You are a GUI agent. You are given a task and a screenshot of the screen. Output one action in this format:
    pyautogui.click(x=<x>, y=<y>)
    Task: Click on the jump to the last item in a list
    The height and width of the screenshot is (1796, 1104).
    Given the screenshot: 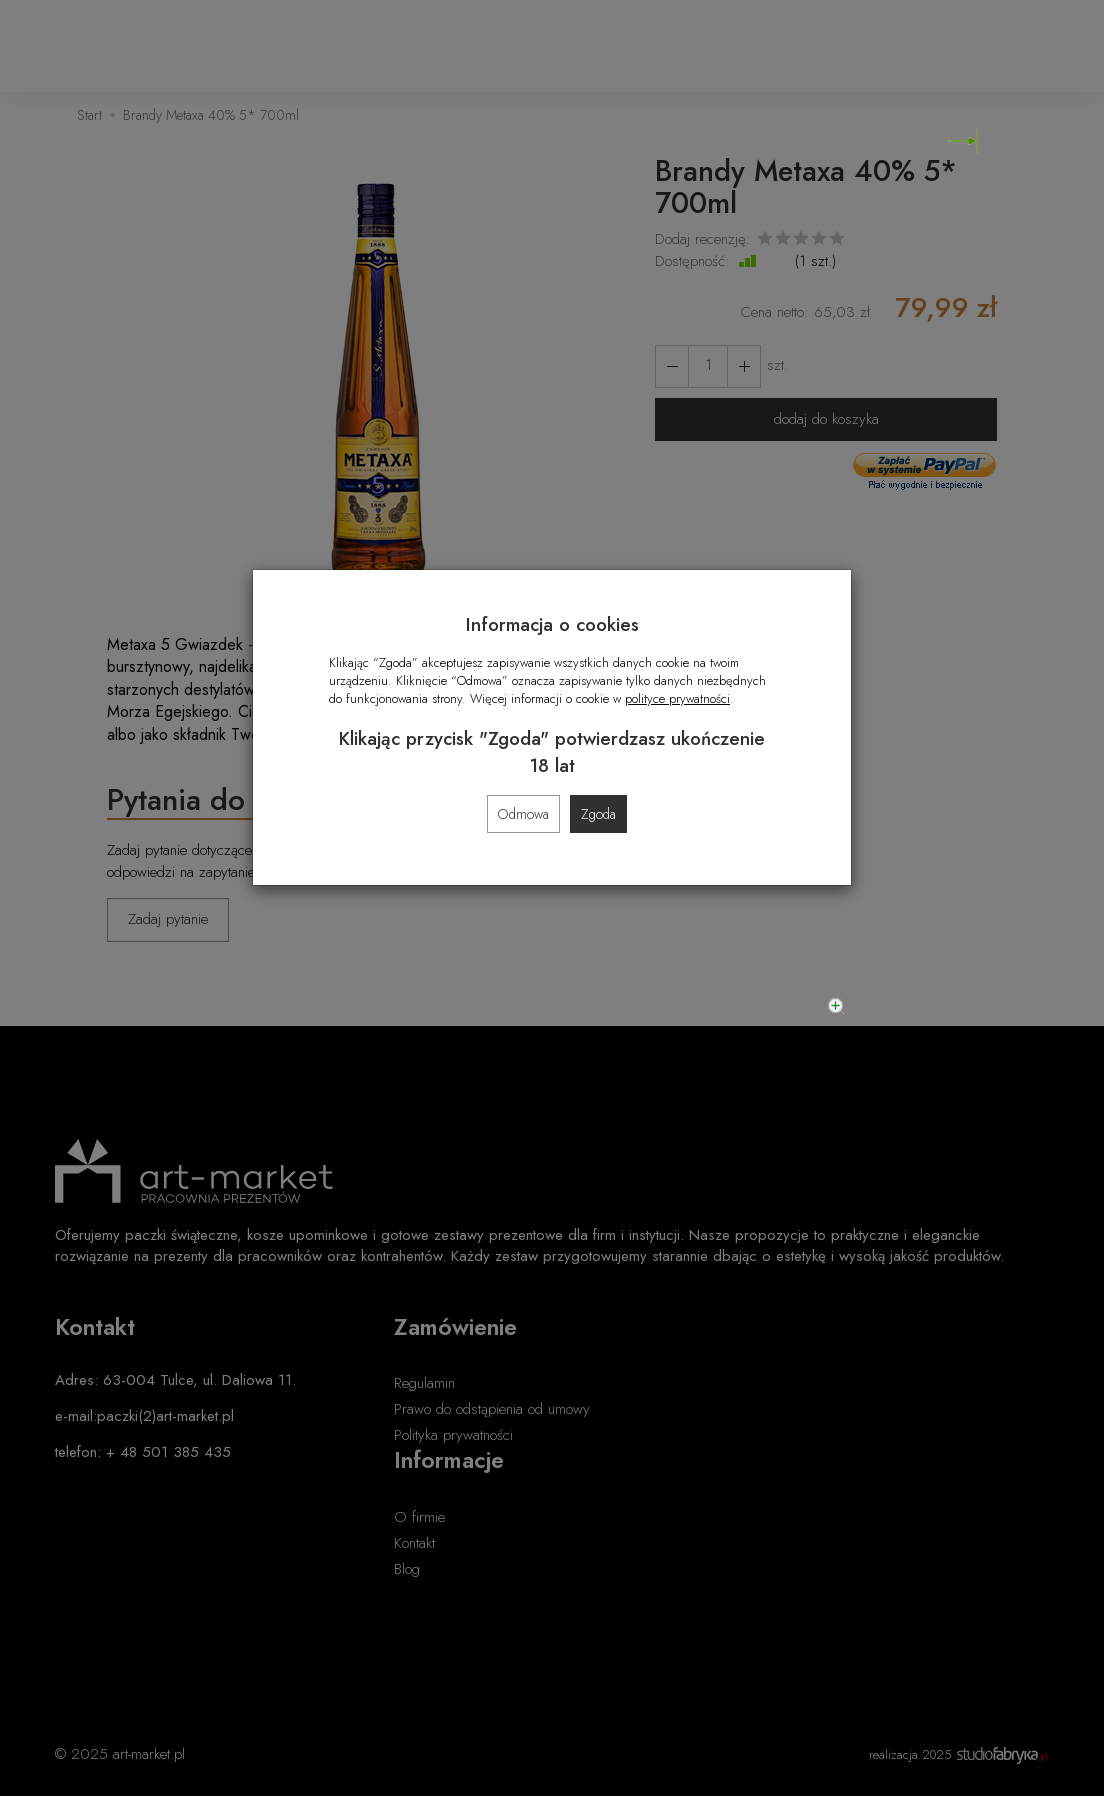 What is the action you would take?
    pyautogui.click(x=963, y=141)
    